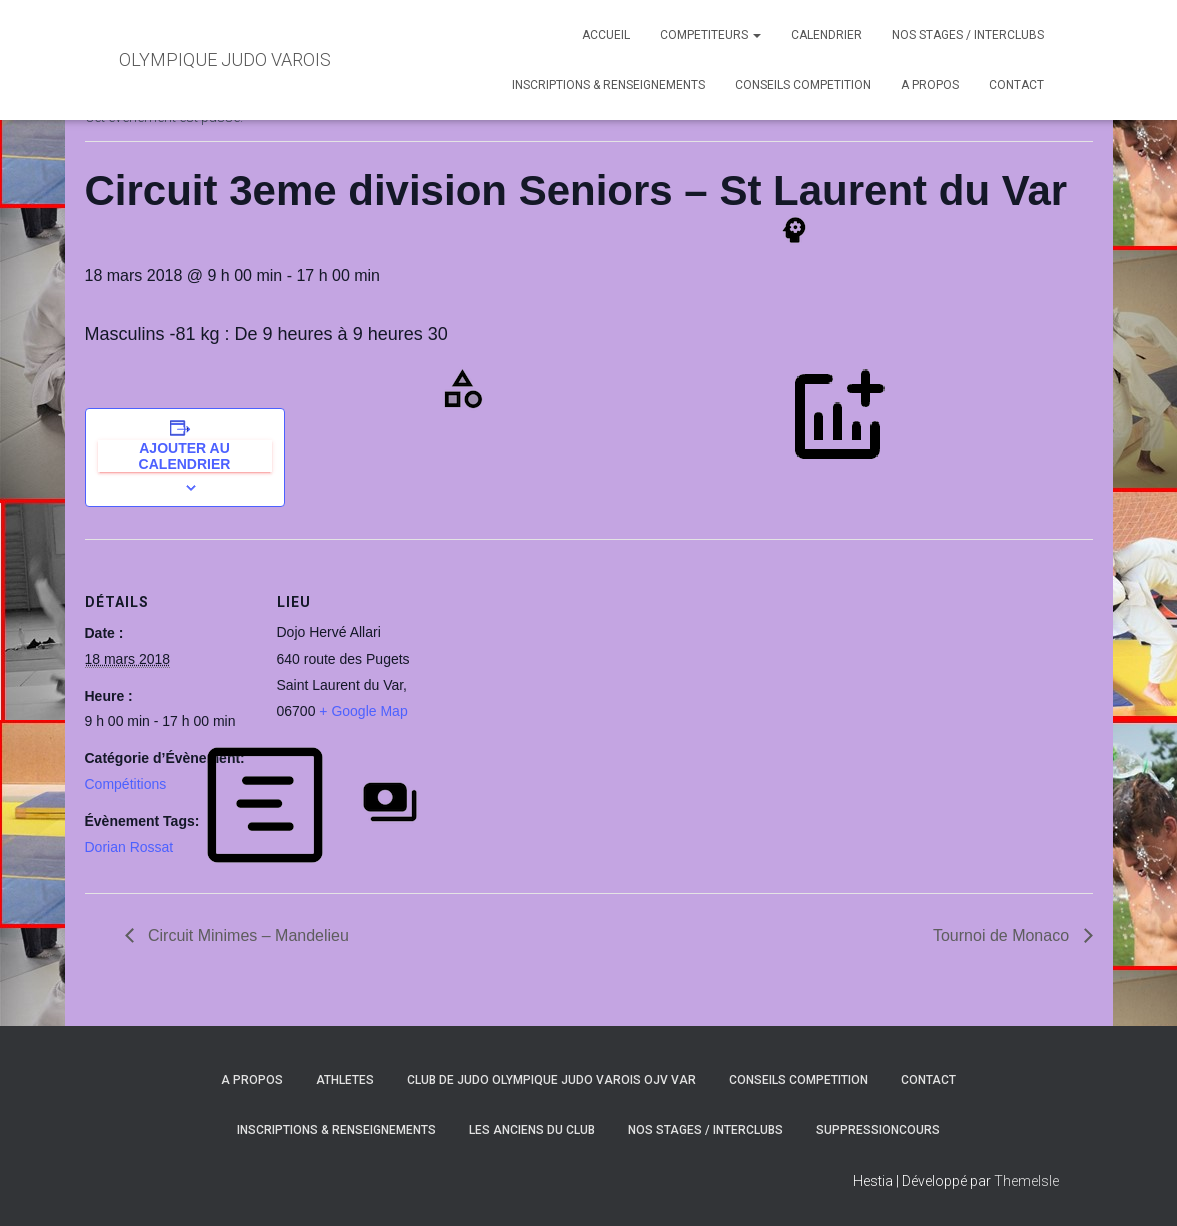  I want to click on add a new chart or graph, so click(837, 416).